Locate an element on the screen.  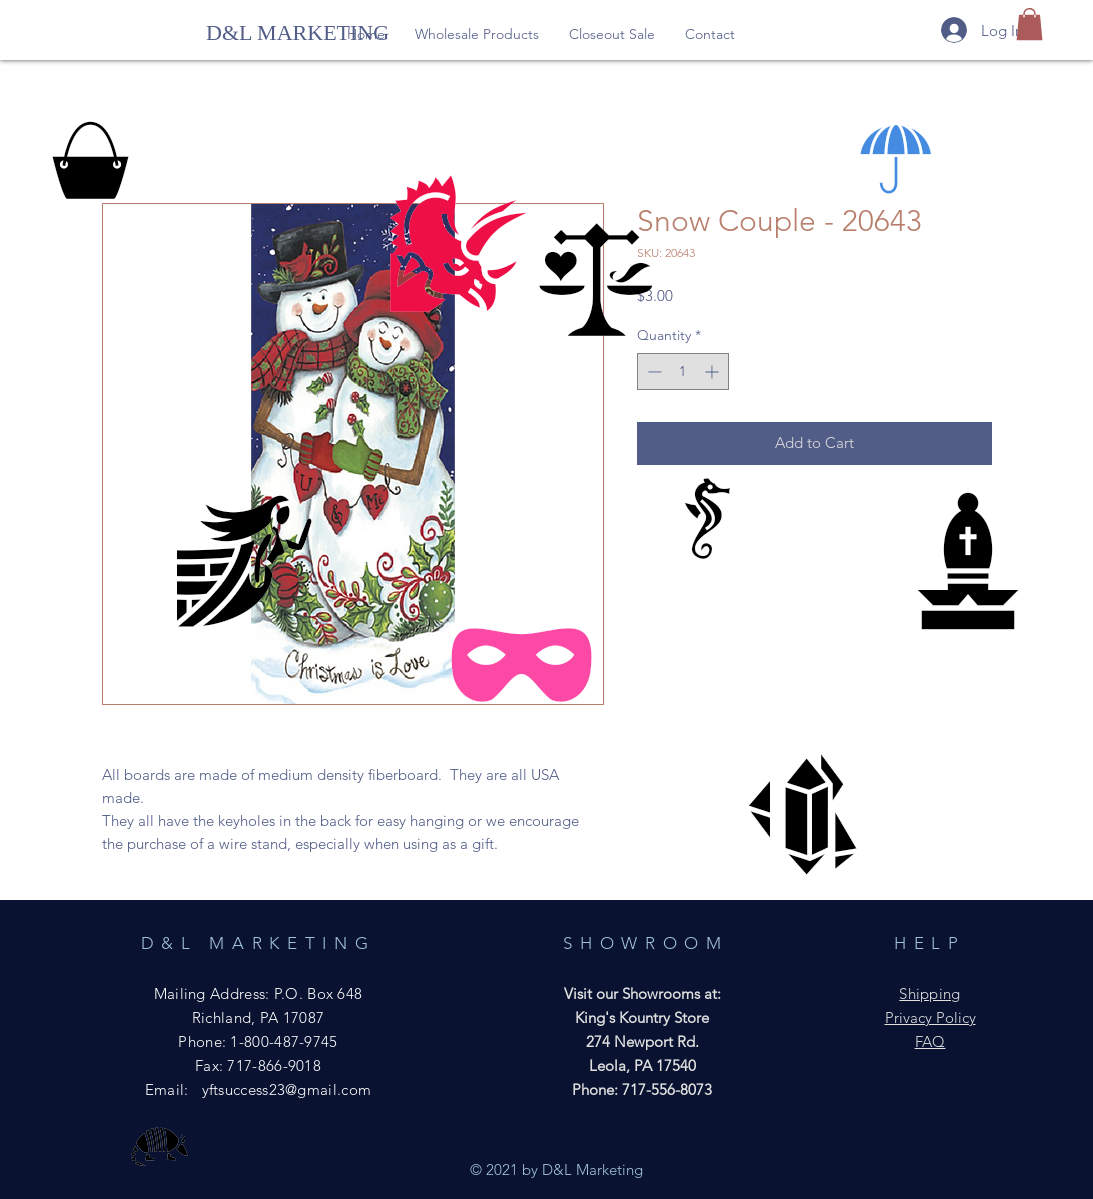
view weather forecast or rain conditions is located at coordinates (895, 158).